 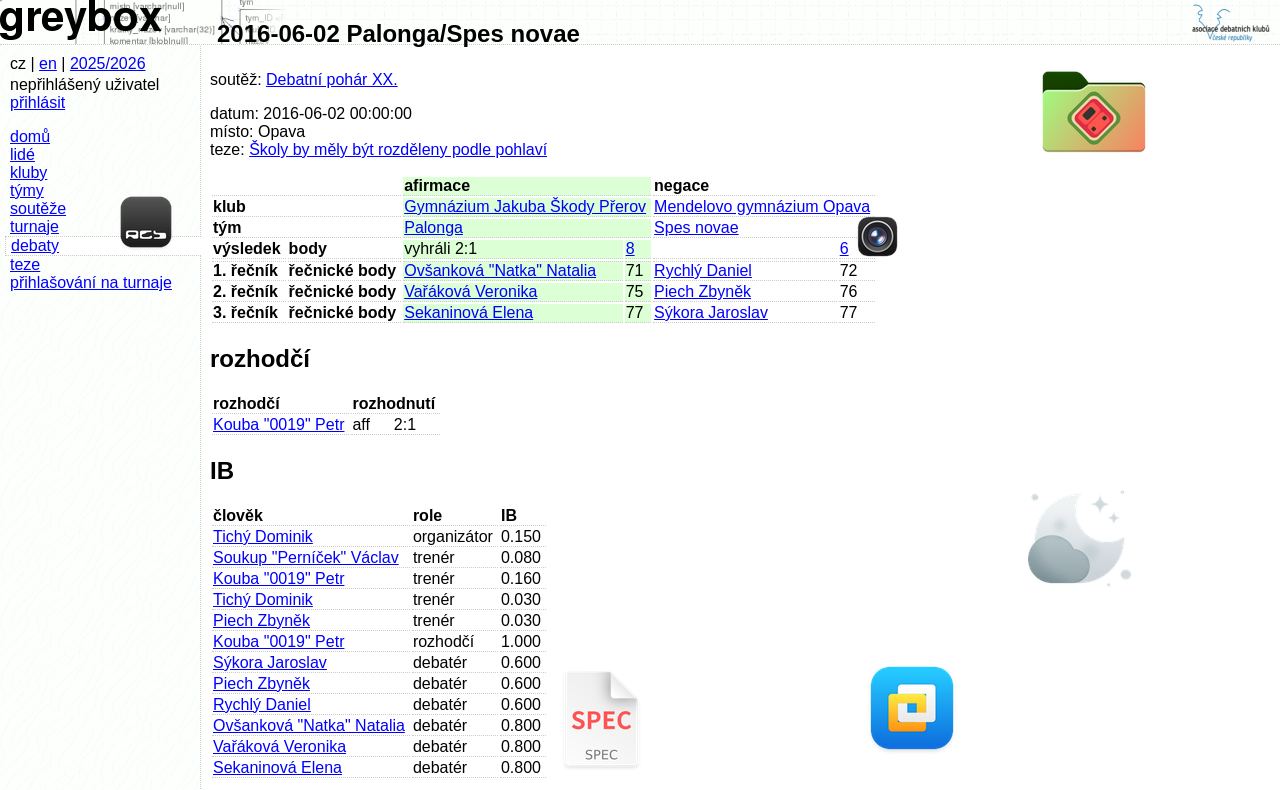 What do you see at coordinates (601, 720) in the screenshot?
I see `an RPM spec file used for building Linux packages` at bounding box center [601, 720].